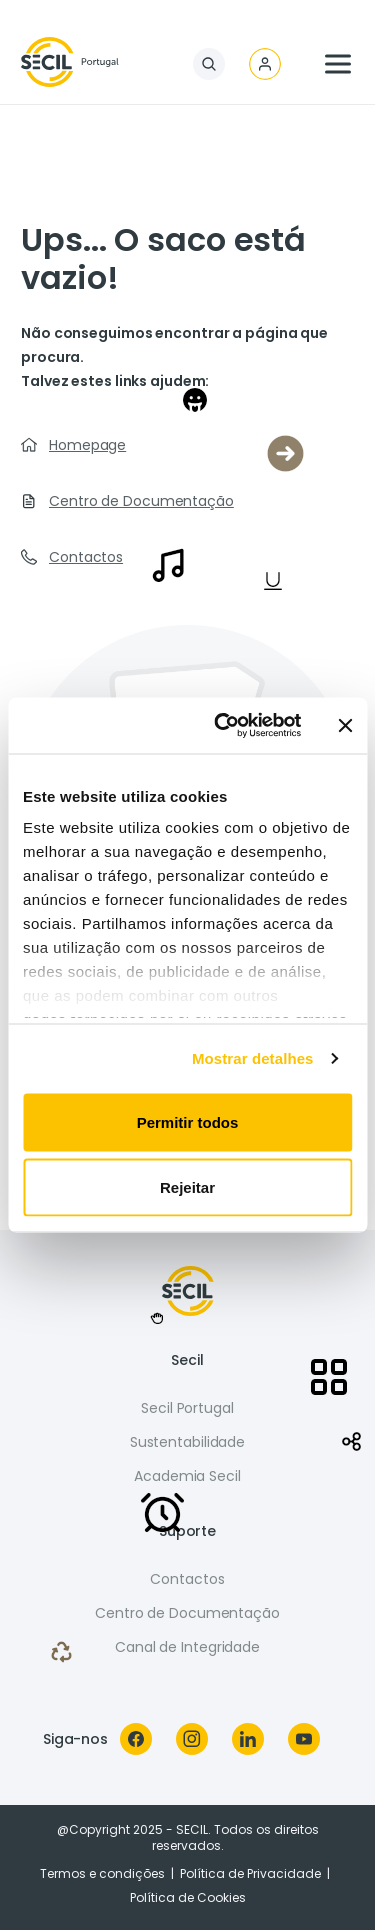 This screenshot has width=375, height=1930. I want to click on proceed to the next step, so click(285, 453).